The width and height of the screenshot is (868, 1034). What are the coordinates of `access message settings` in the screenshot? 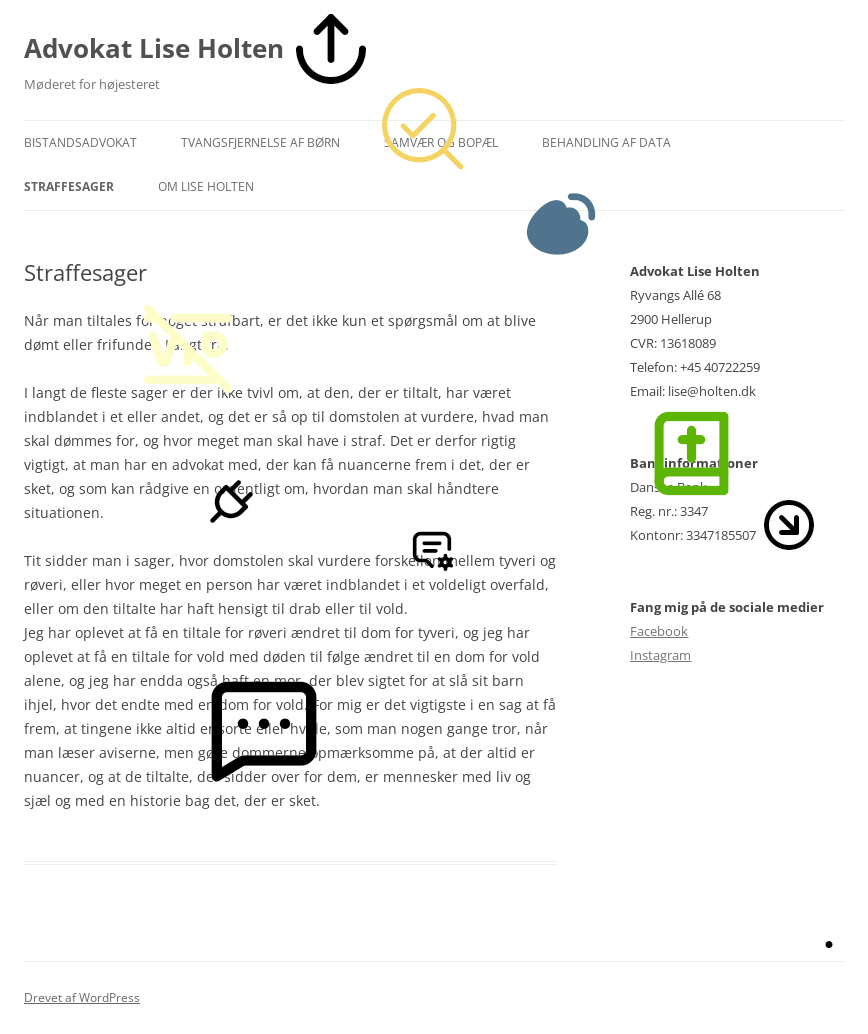 It's located at (432, 549).